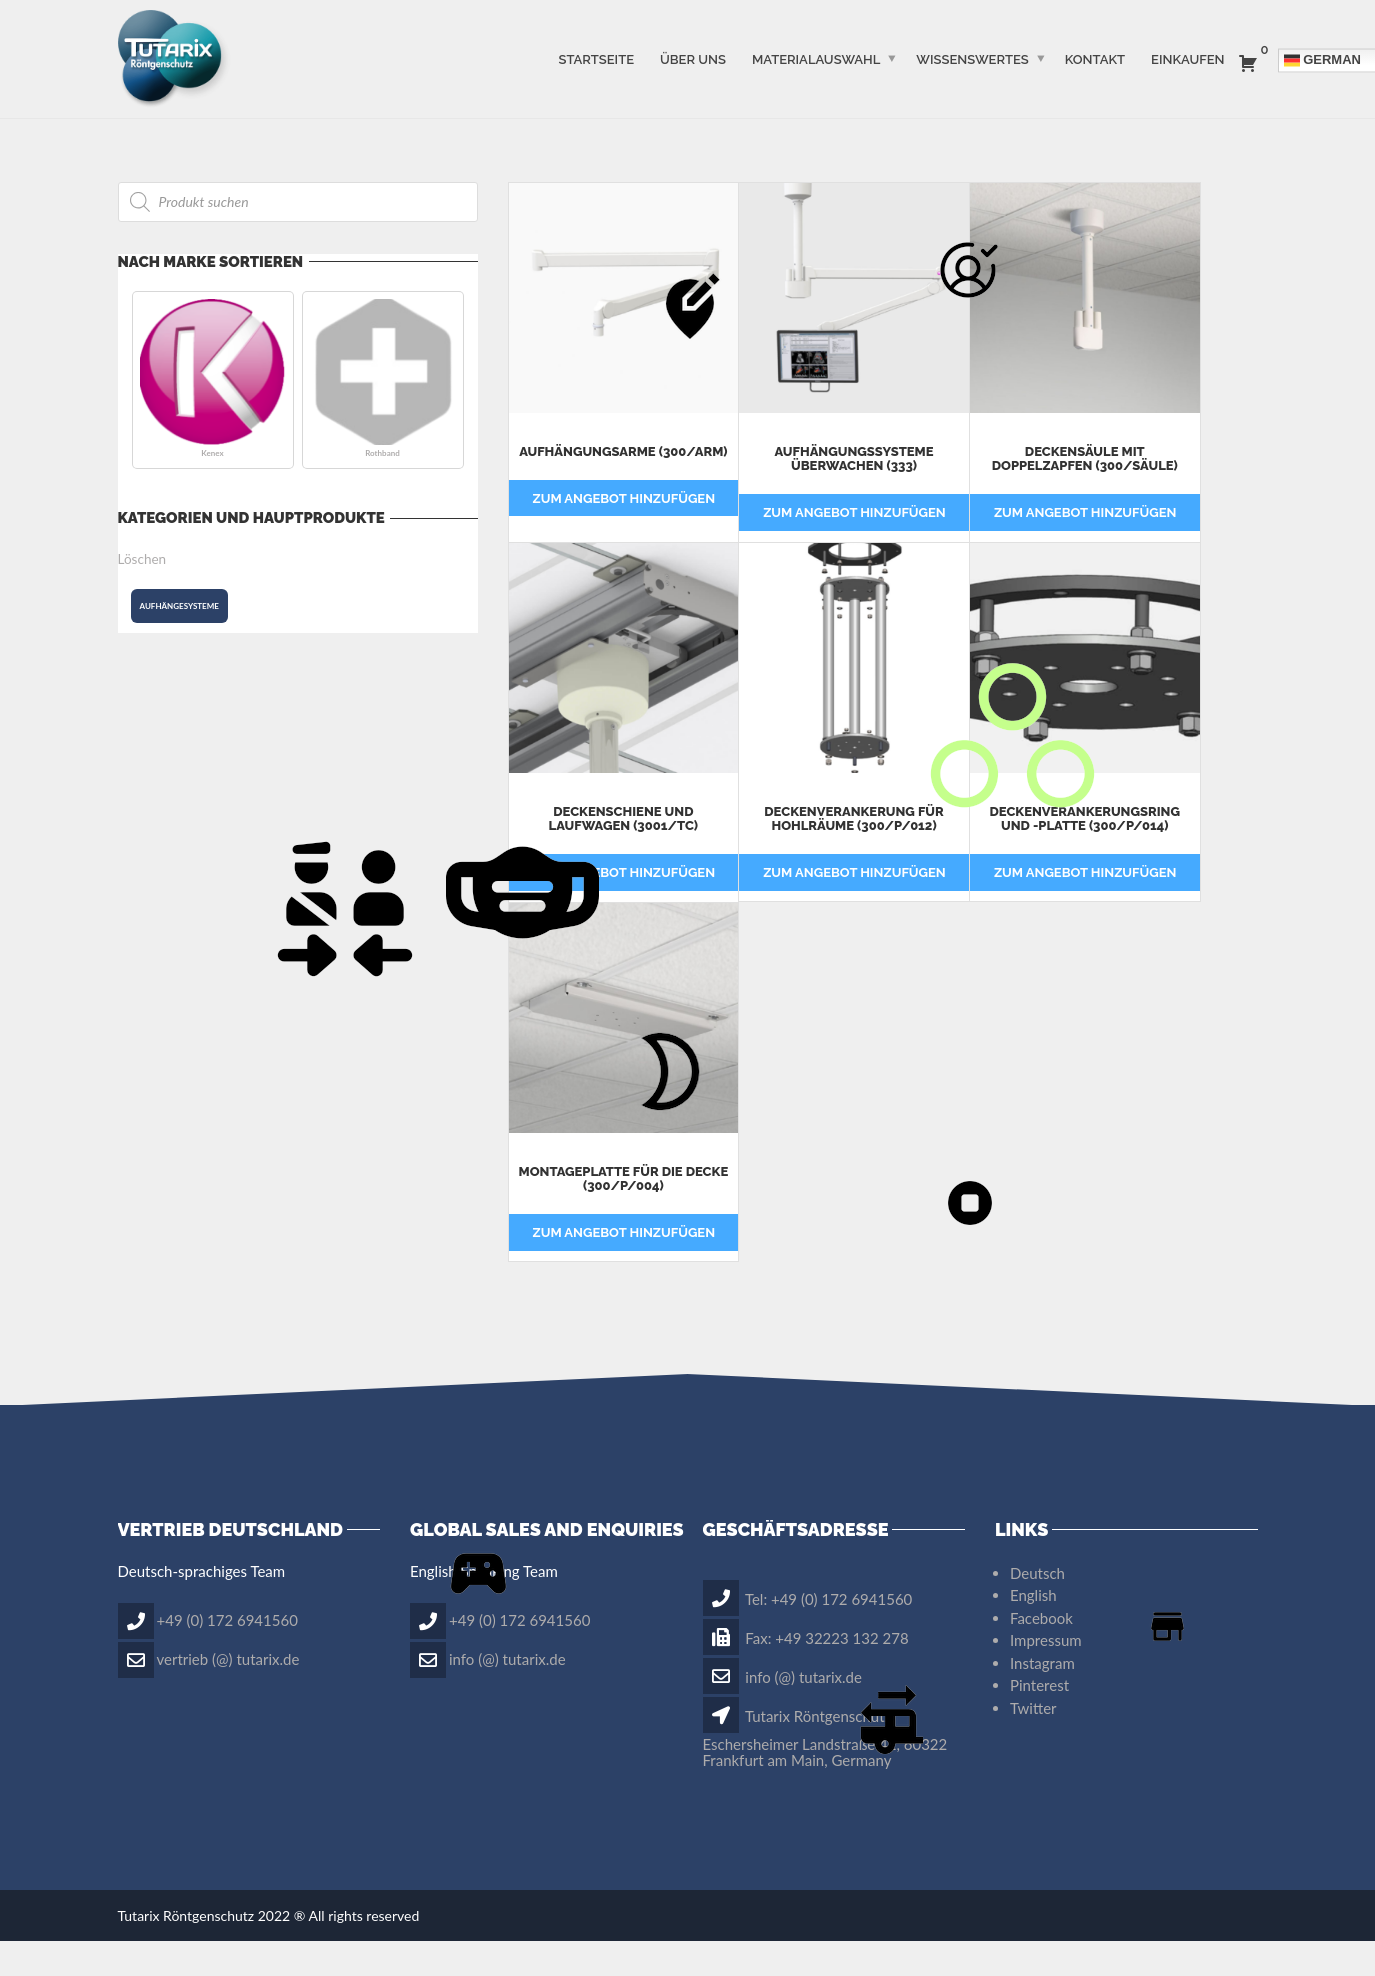 The width and height of the screenshot is (1375, 1976). Describe the element at coordinates (1012, 738) in the screenshot. I see `group or cluster related items` at that location.